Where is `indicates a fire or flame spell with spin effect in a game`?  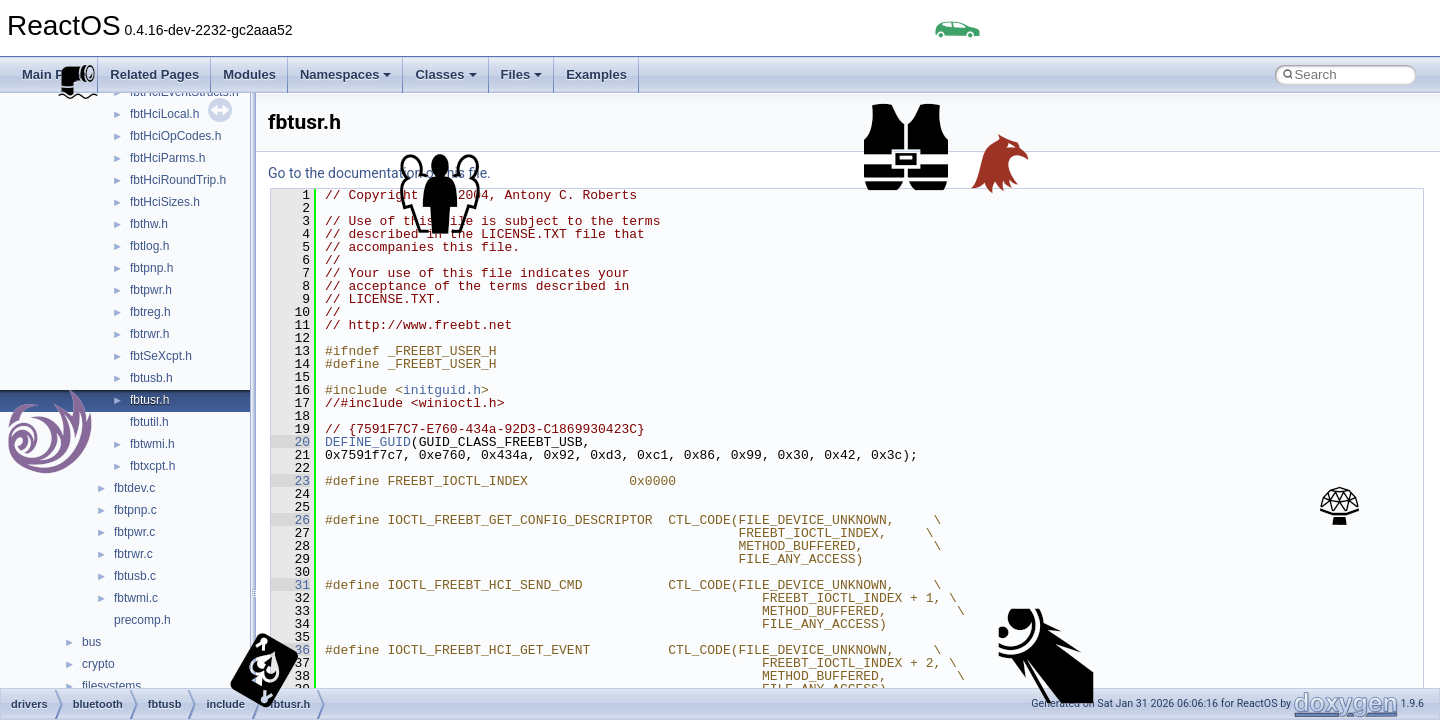 indicates a fire or flame spell with spin effect in a game is located at coordinates (50, 431).